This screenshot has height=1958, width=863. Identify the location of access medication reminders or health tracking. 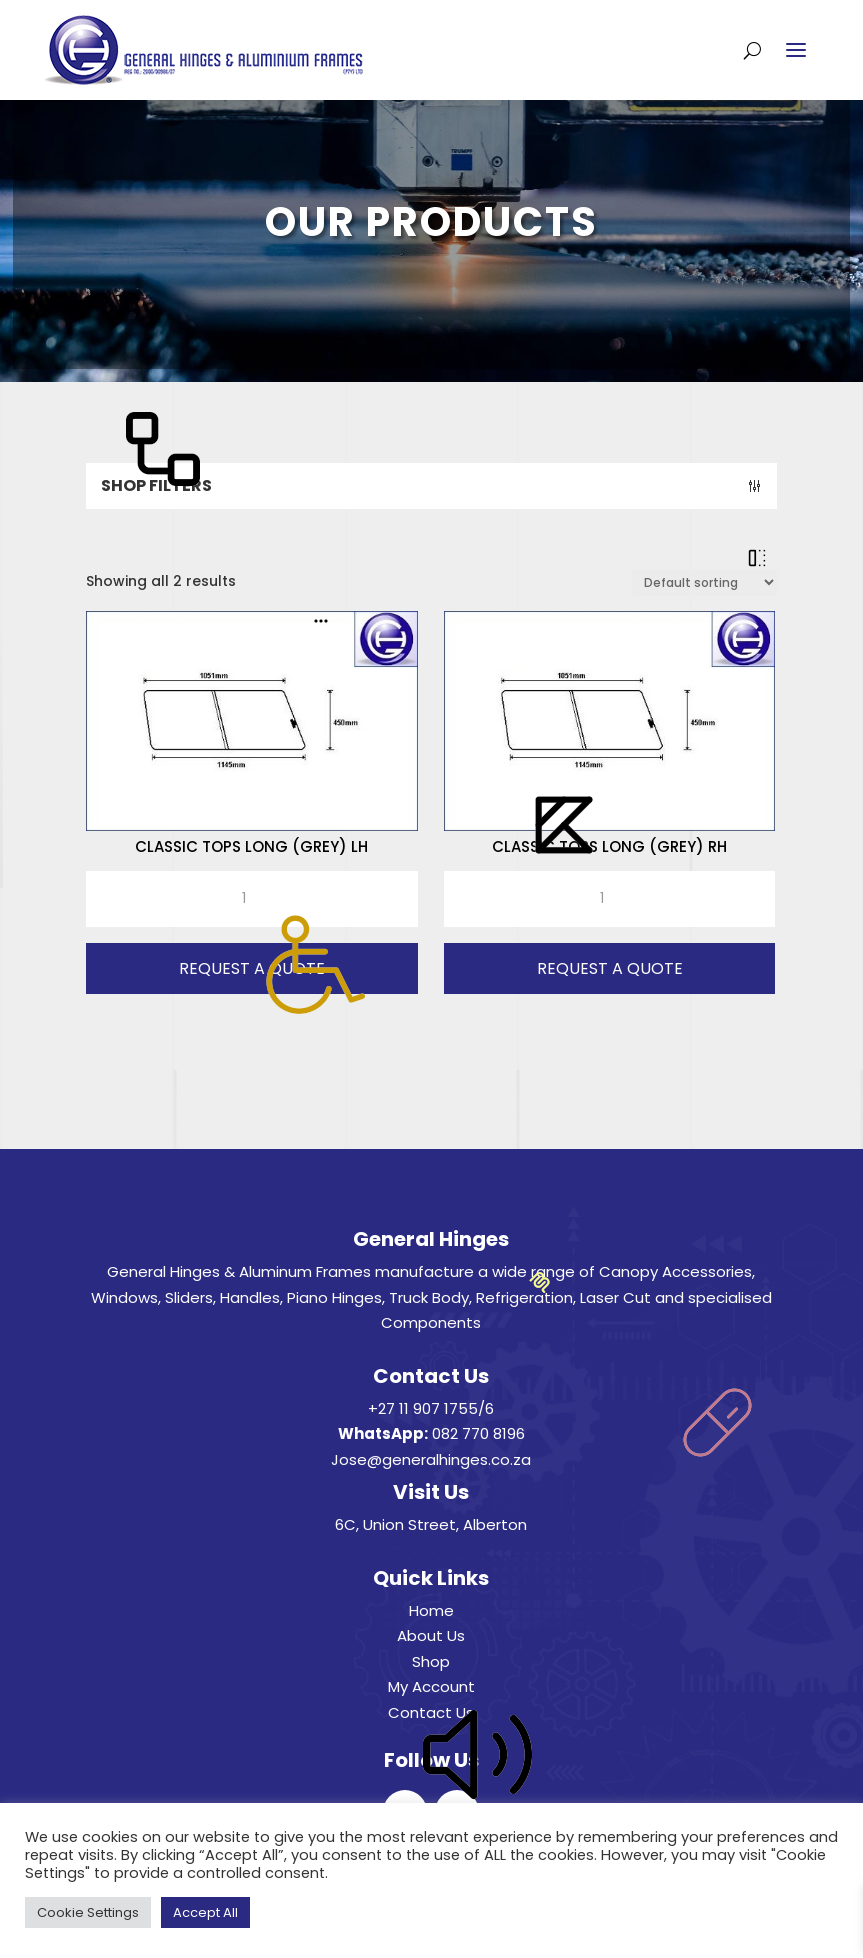
(717, 1422).